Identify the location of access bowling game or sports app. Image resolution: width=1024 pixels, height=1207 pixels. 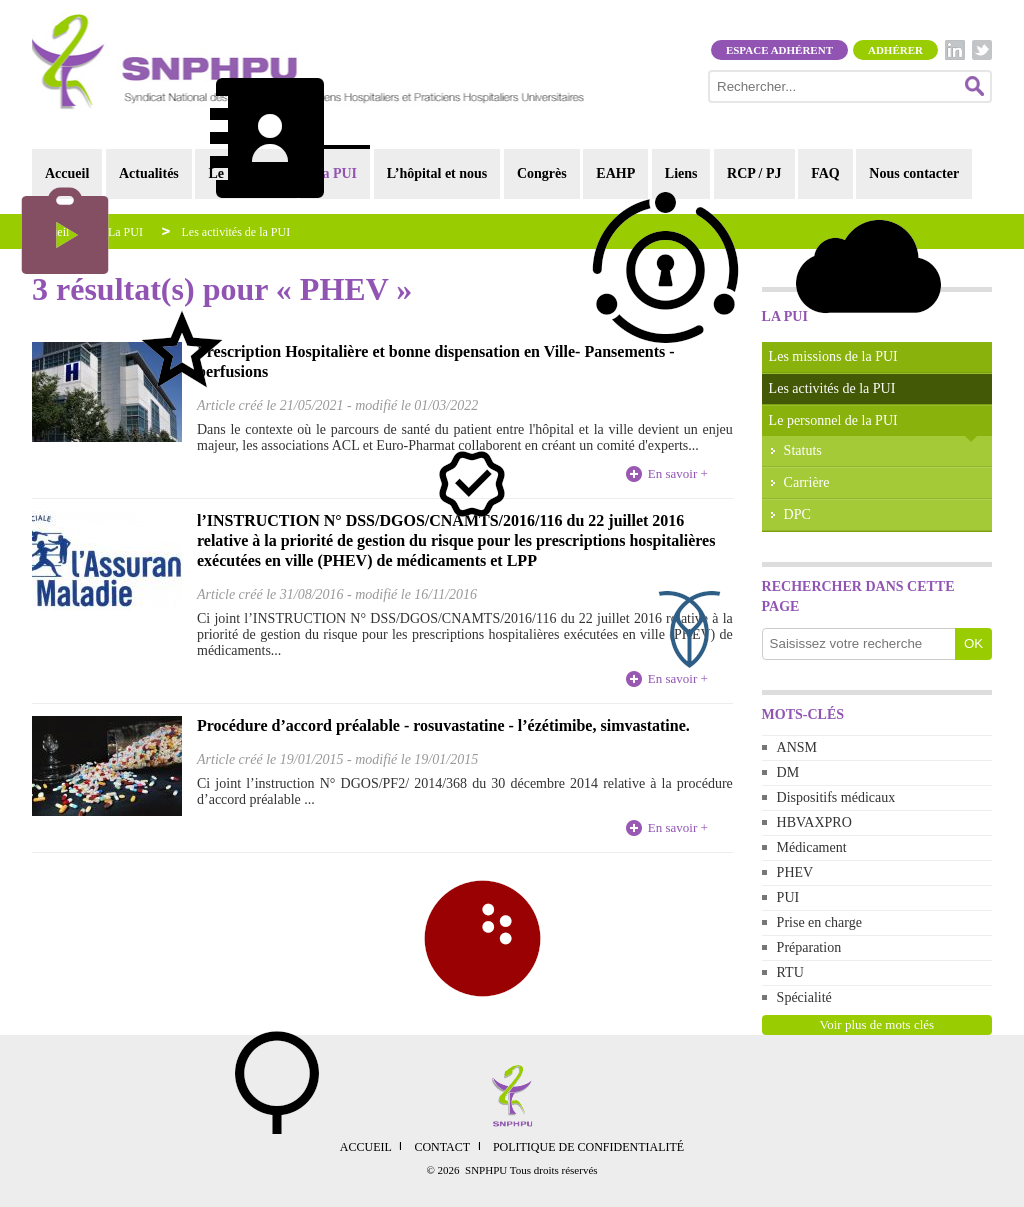
(482, 938).